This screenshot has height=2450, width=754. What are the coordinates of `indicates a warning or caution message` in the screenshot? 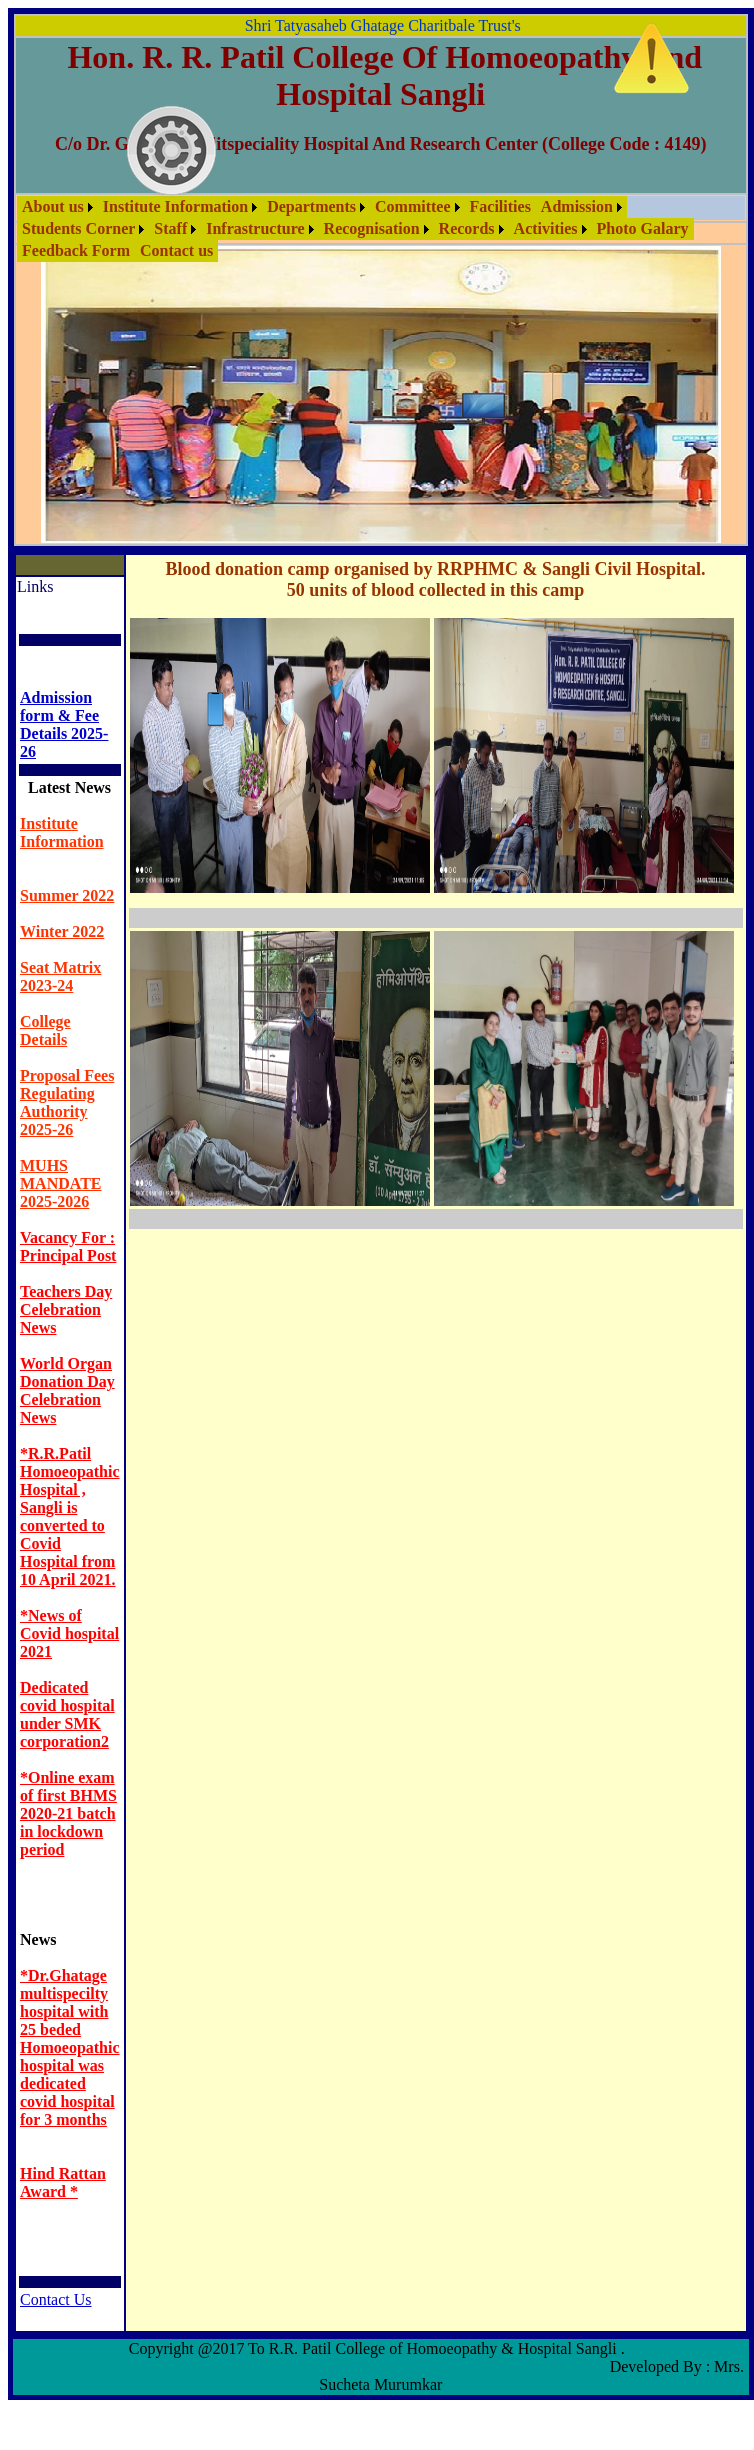 It's located at (651, 58).